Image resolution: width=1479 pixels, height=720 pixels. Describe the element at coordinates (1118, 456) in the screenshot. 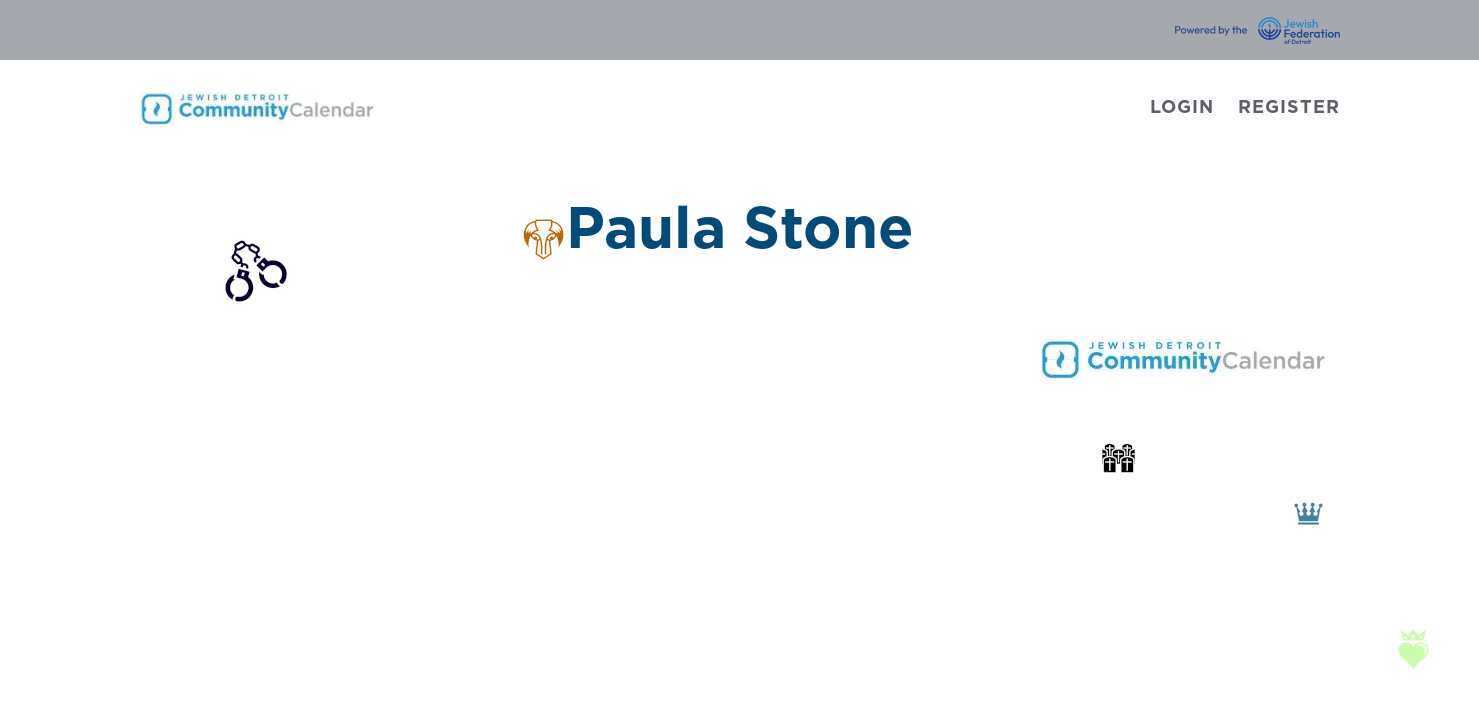

I see `access the graveyard or cemetery area in-game` at that location.